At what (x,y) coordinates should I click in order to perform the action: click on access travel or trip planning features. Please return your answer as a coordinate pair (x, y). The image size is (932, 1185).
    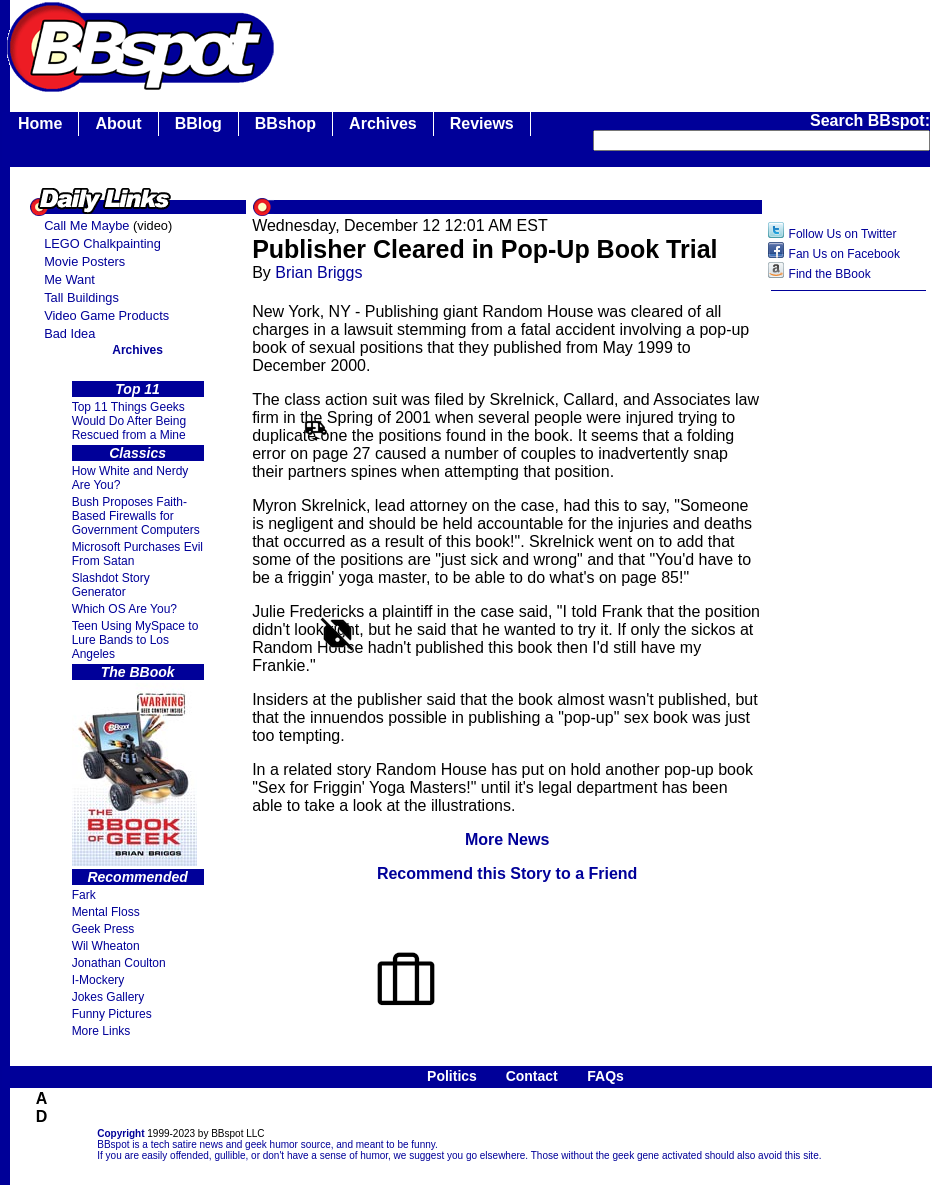
    Looking at the image, I should click on (406, 981).